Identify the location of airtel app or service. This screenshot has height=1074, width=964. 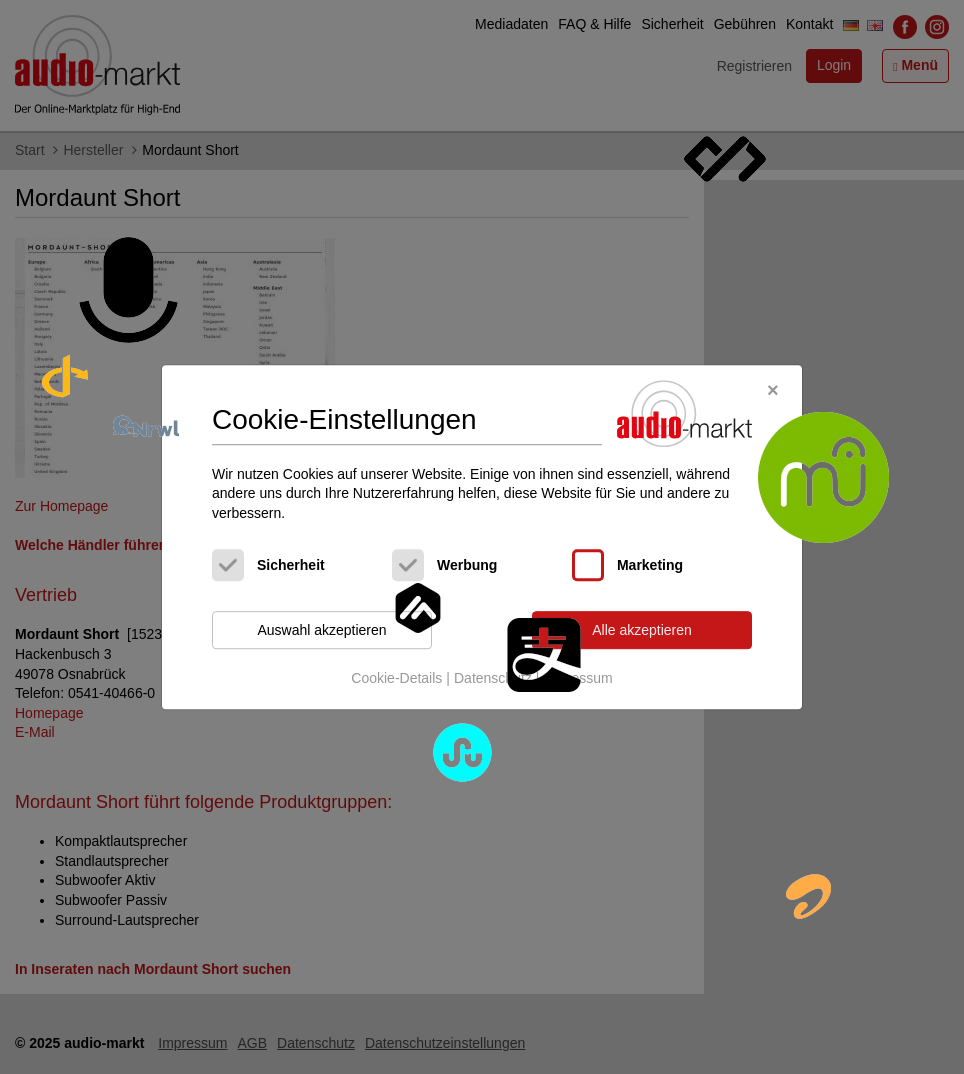
(808, 896).